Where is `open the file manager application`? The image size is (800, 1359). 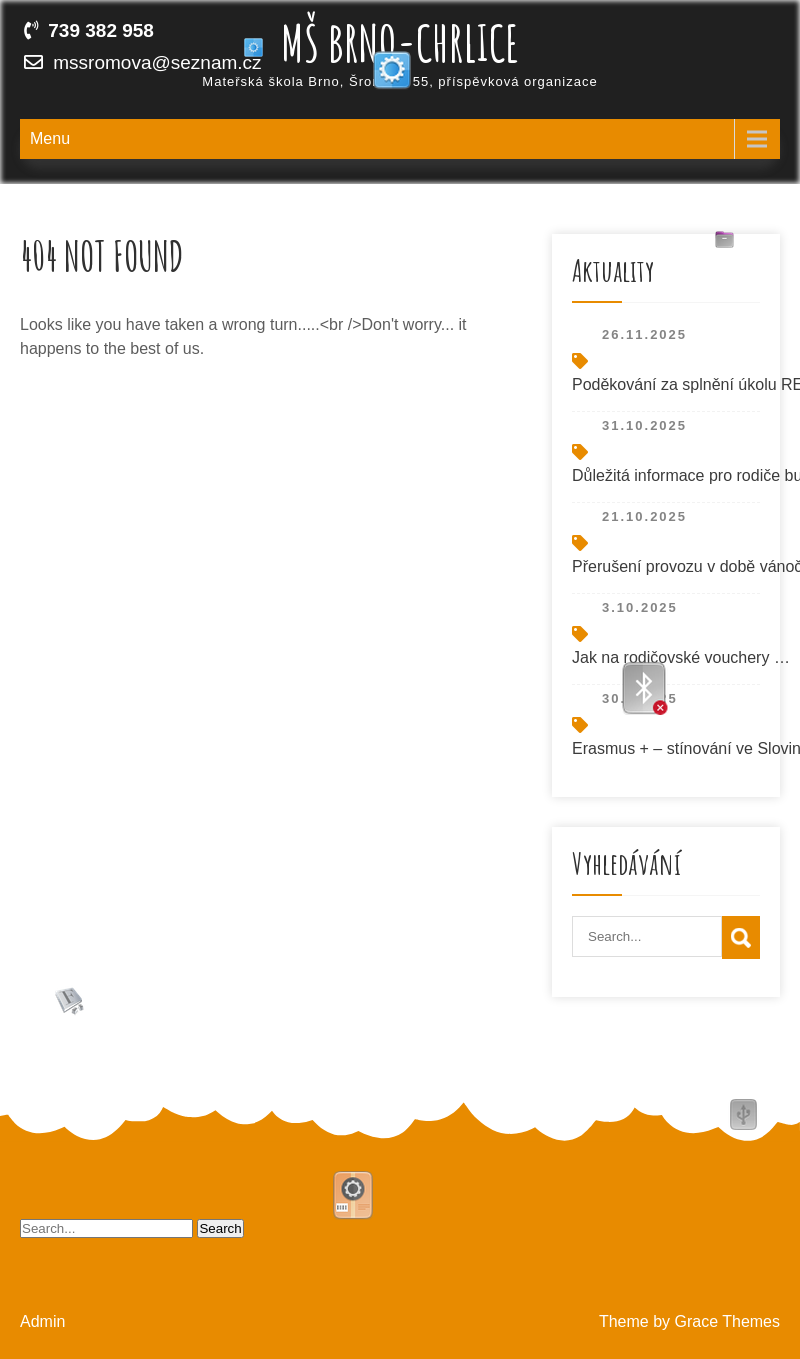
open the file manager application is located at coordinates (724, 239).